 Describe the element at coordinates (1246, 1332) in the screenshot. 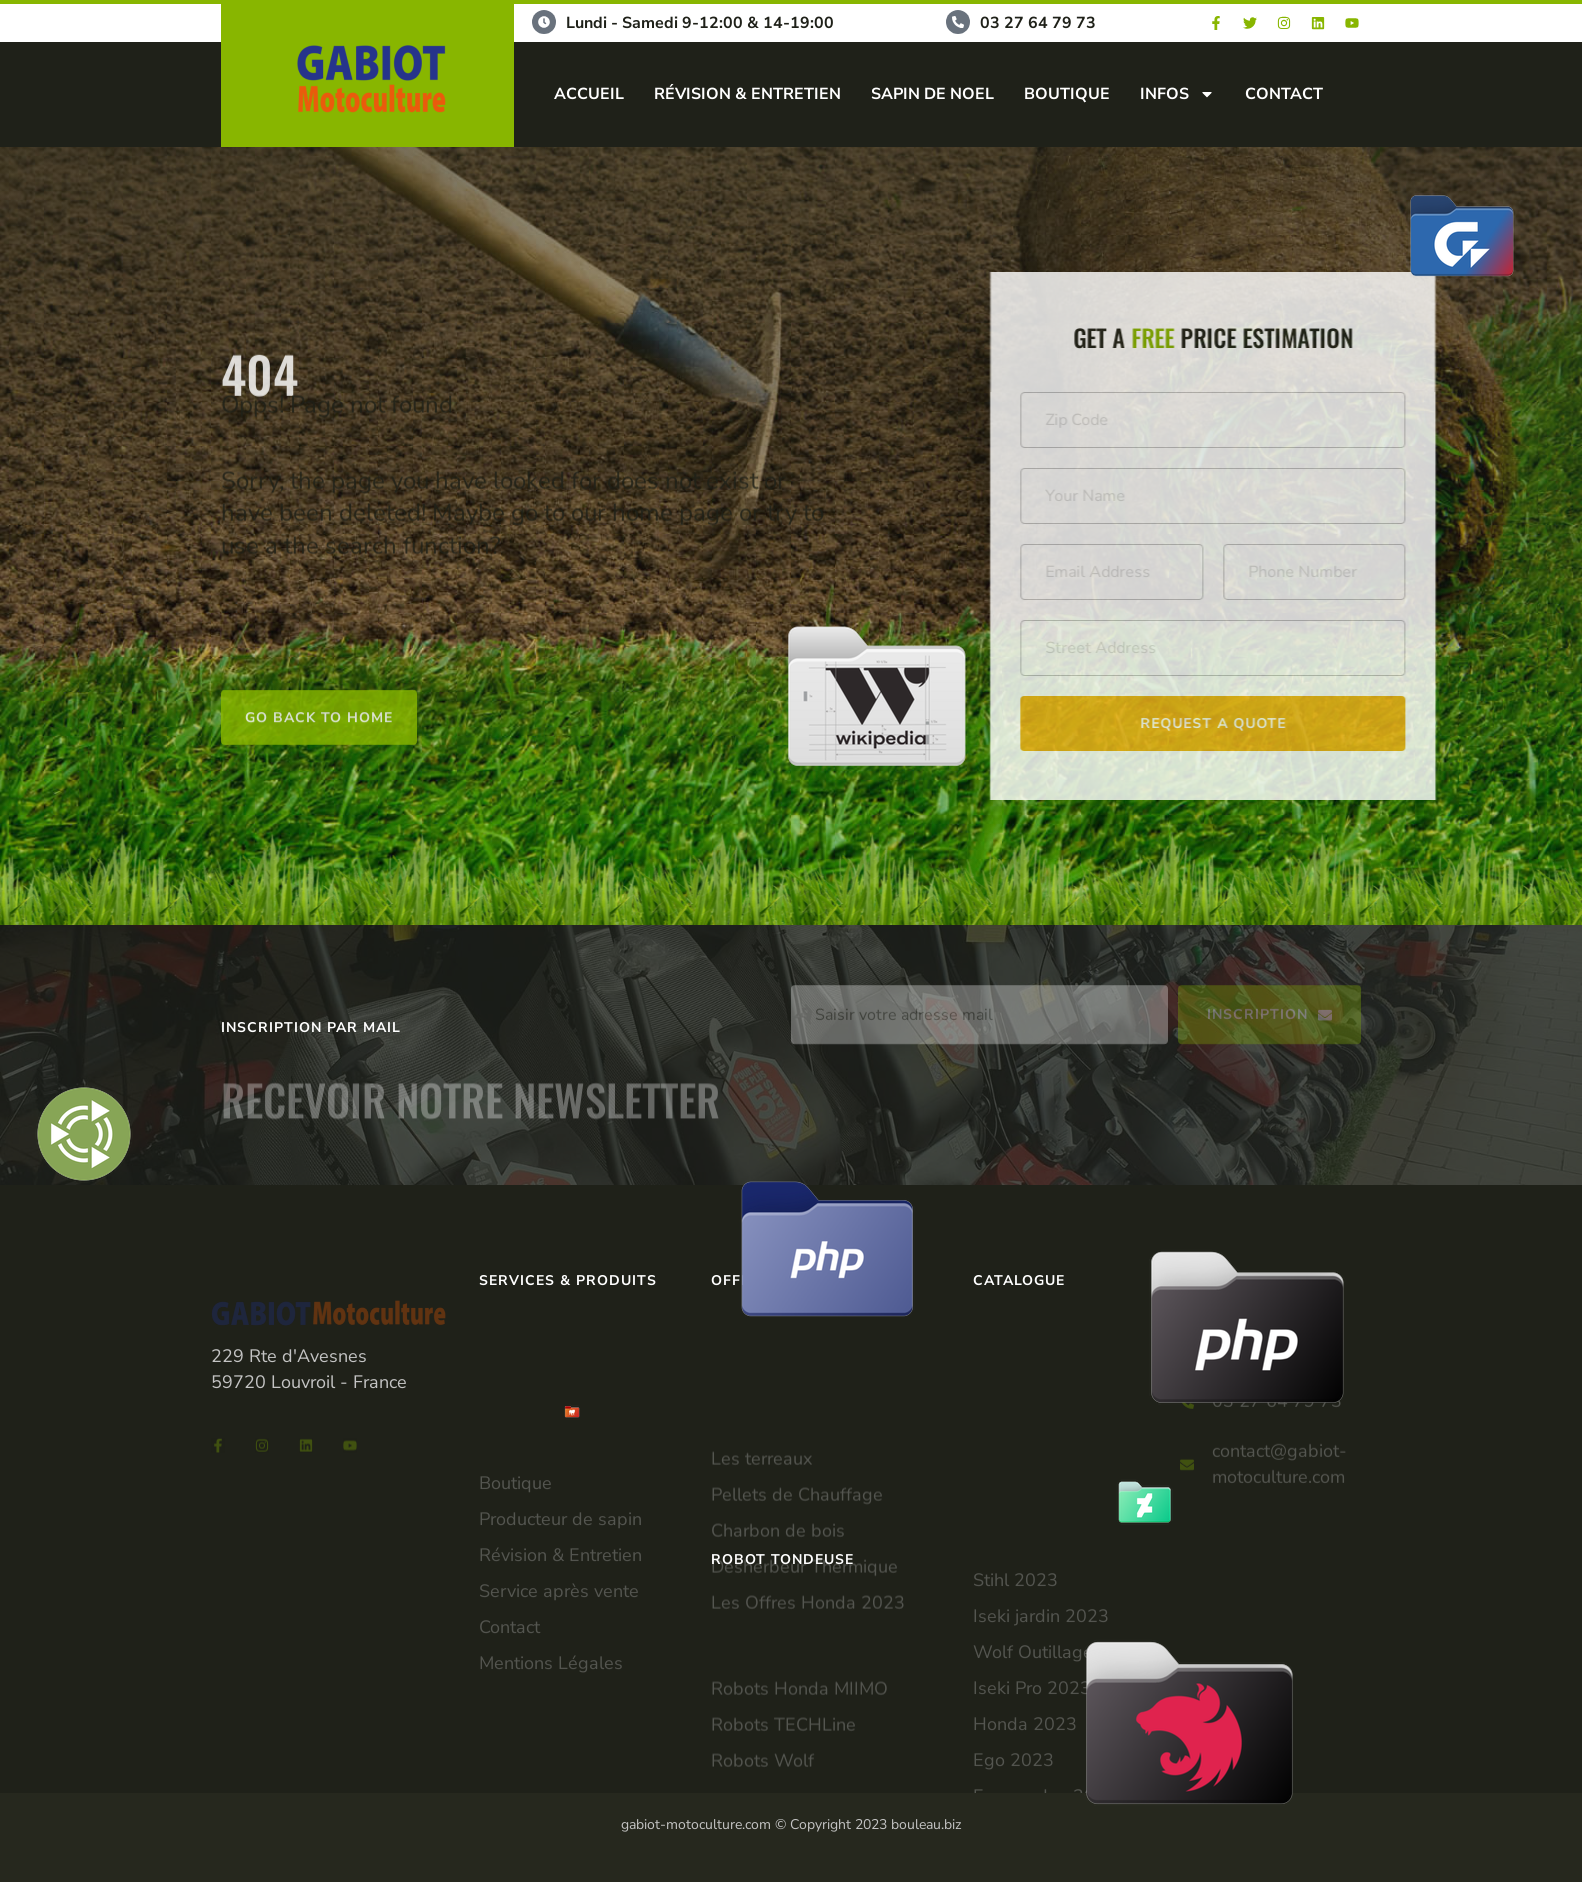

I see `folder containing php files` at that location.